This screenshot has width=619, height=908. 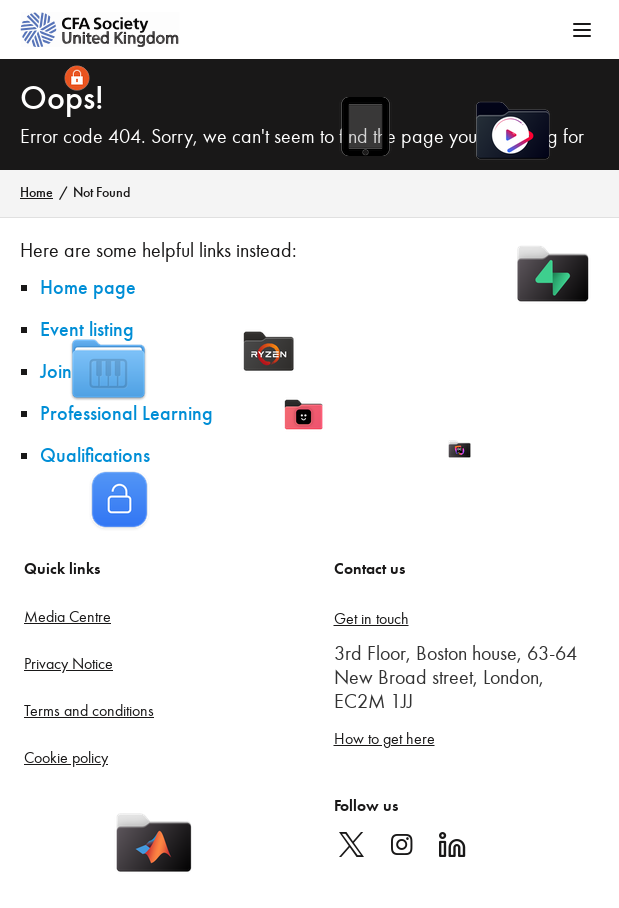 What do you see at coordinates (153, 844) in the screenshot?
I see `open matlab project files folder` at bounding box center [153, 844].